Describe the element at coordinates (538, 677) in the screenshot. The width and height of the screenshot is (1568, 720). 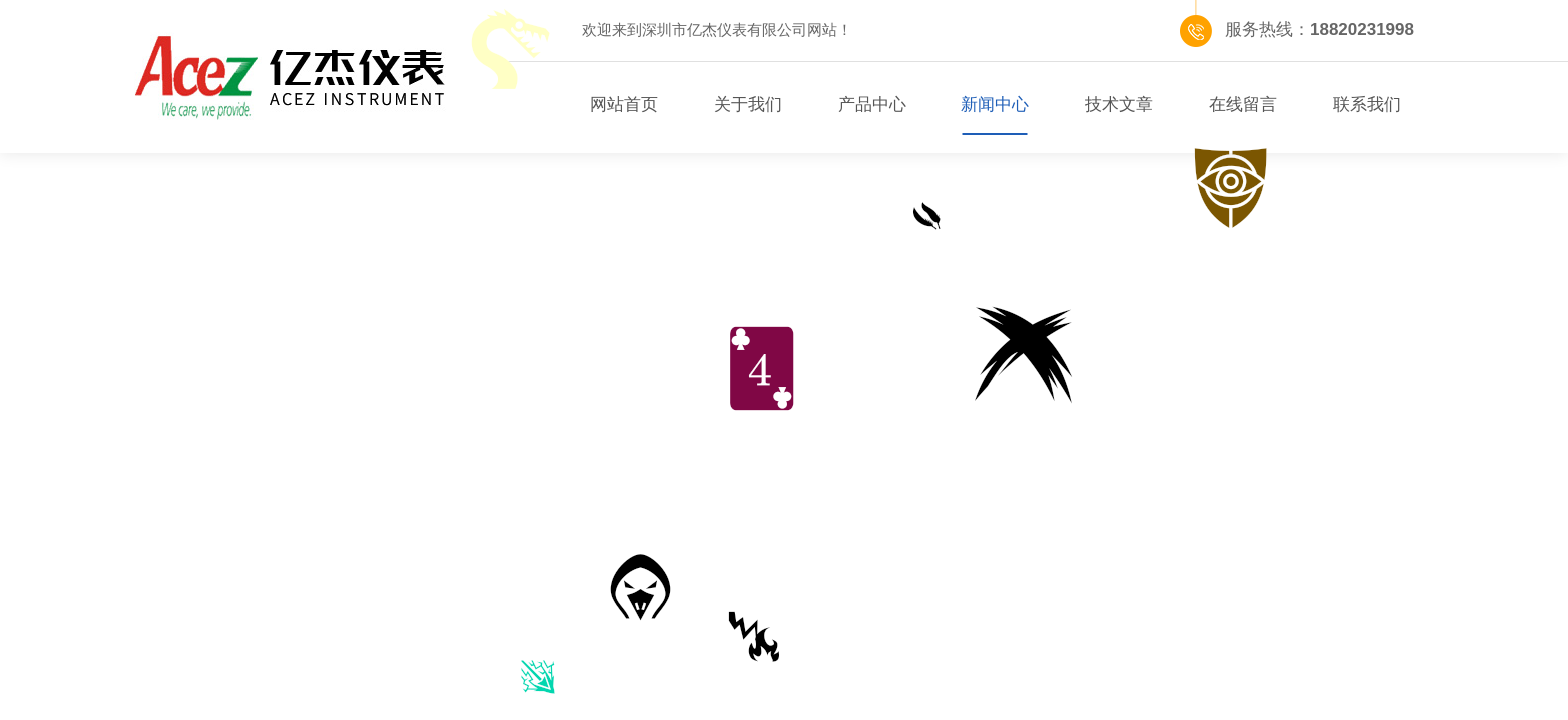
I see `activate charged arrow ability` at that location.